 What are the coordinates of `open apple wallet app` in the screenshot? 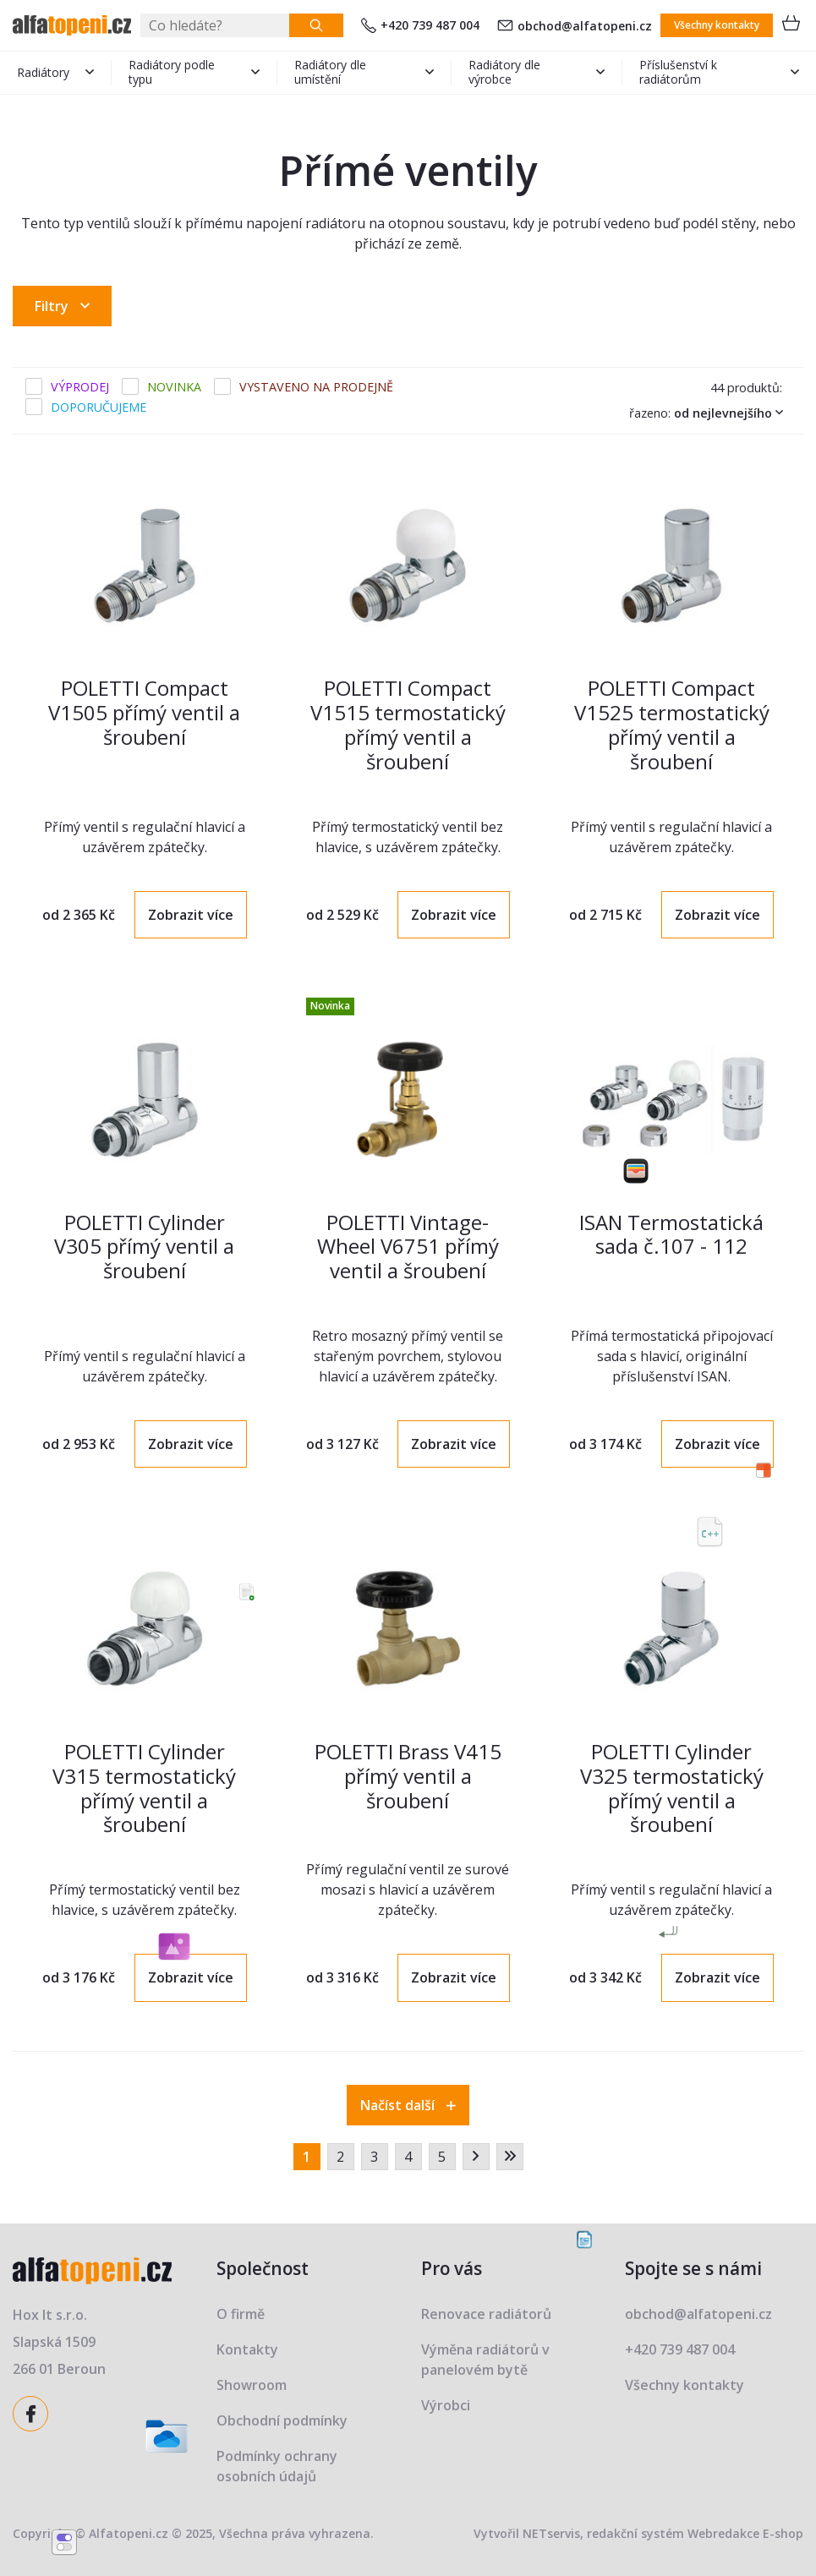 It's located at (636, 1171).